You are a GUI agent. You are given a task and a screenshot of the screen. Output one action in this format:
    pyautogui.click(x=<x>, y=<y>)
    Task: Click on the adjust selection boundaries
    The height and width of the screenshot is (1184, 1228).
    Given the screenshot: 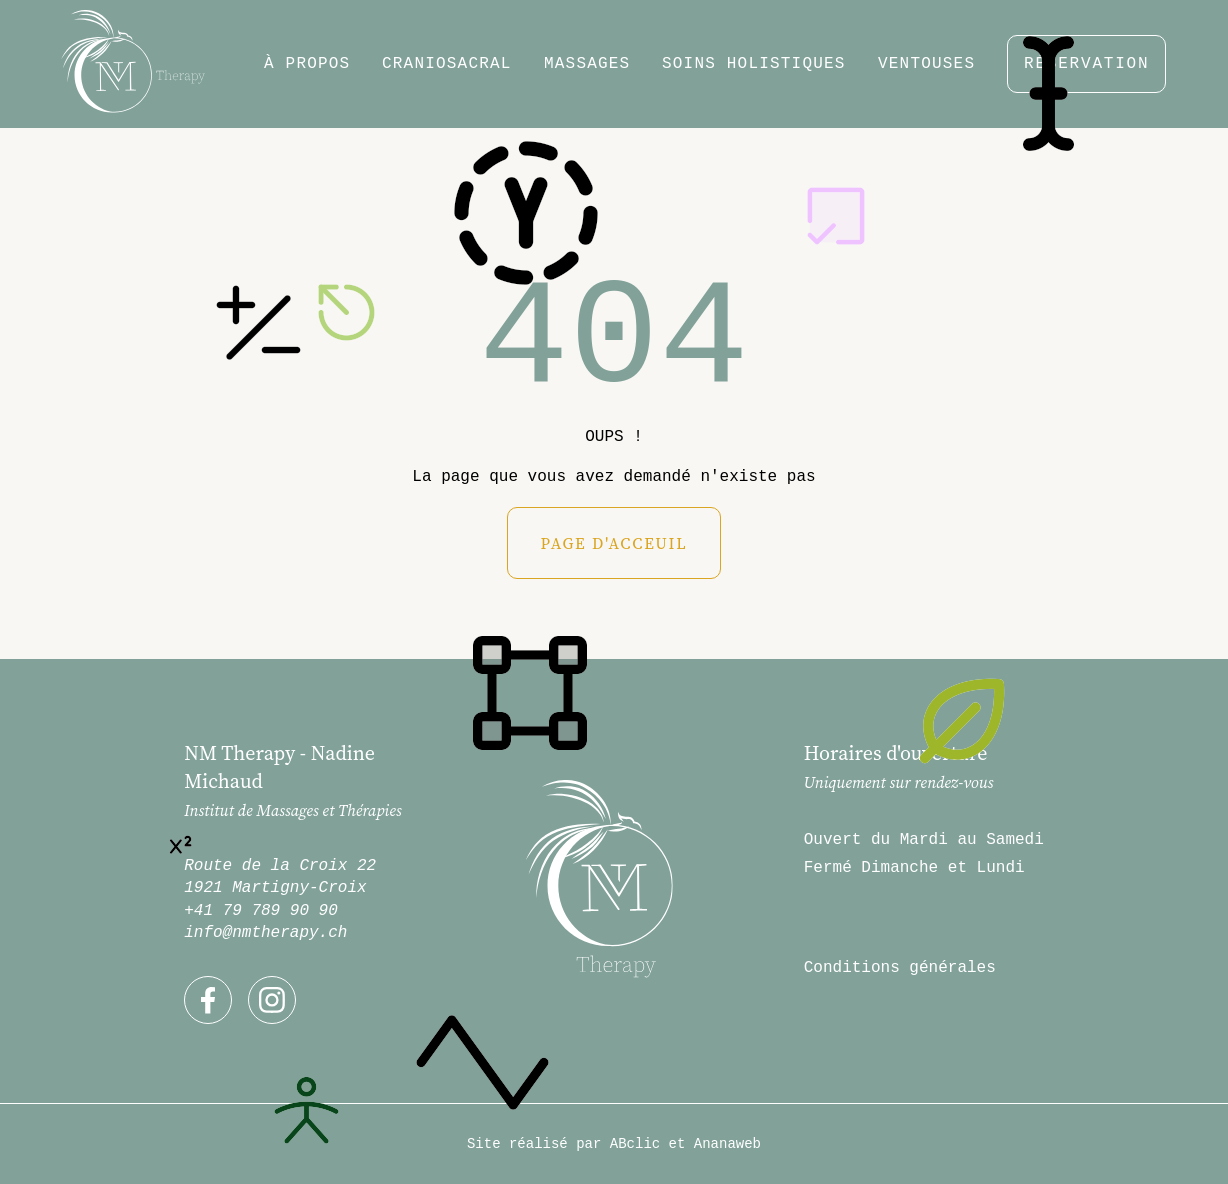 What is the action you would take?
    pyautogui.click(x=530, y=693)
    